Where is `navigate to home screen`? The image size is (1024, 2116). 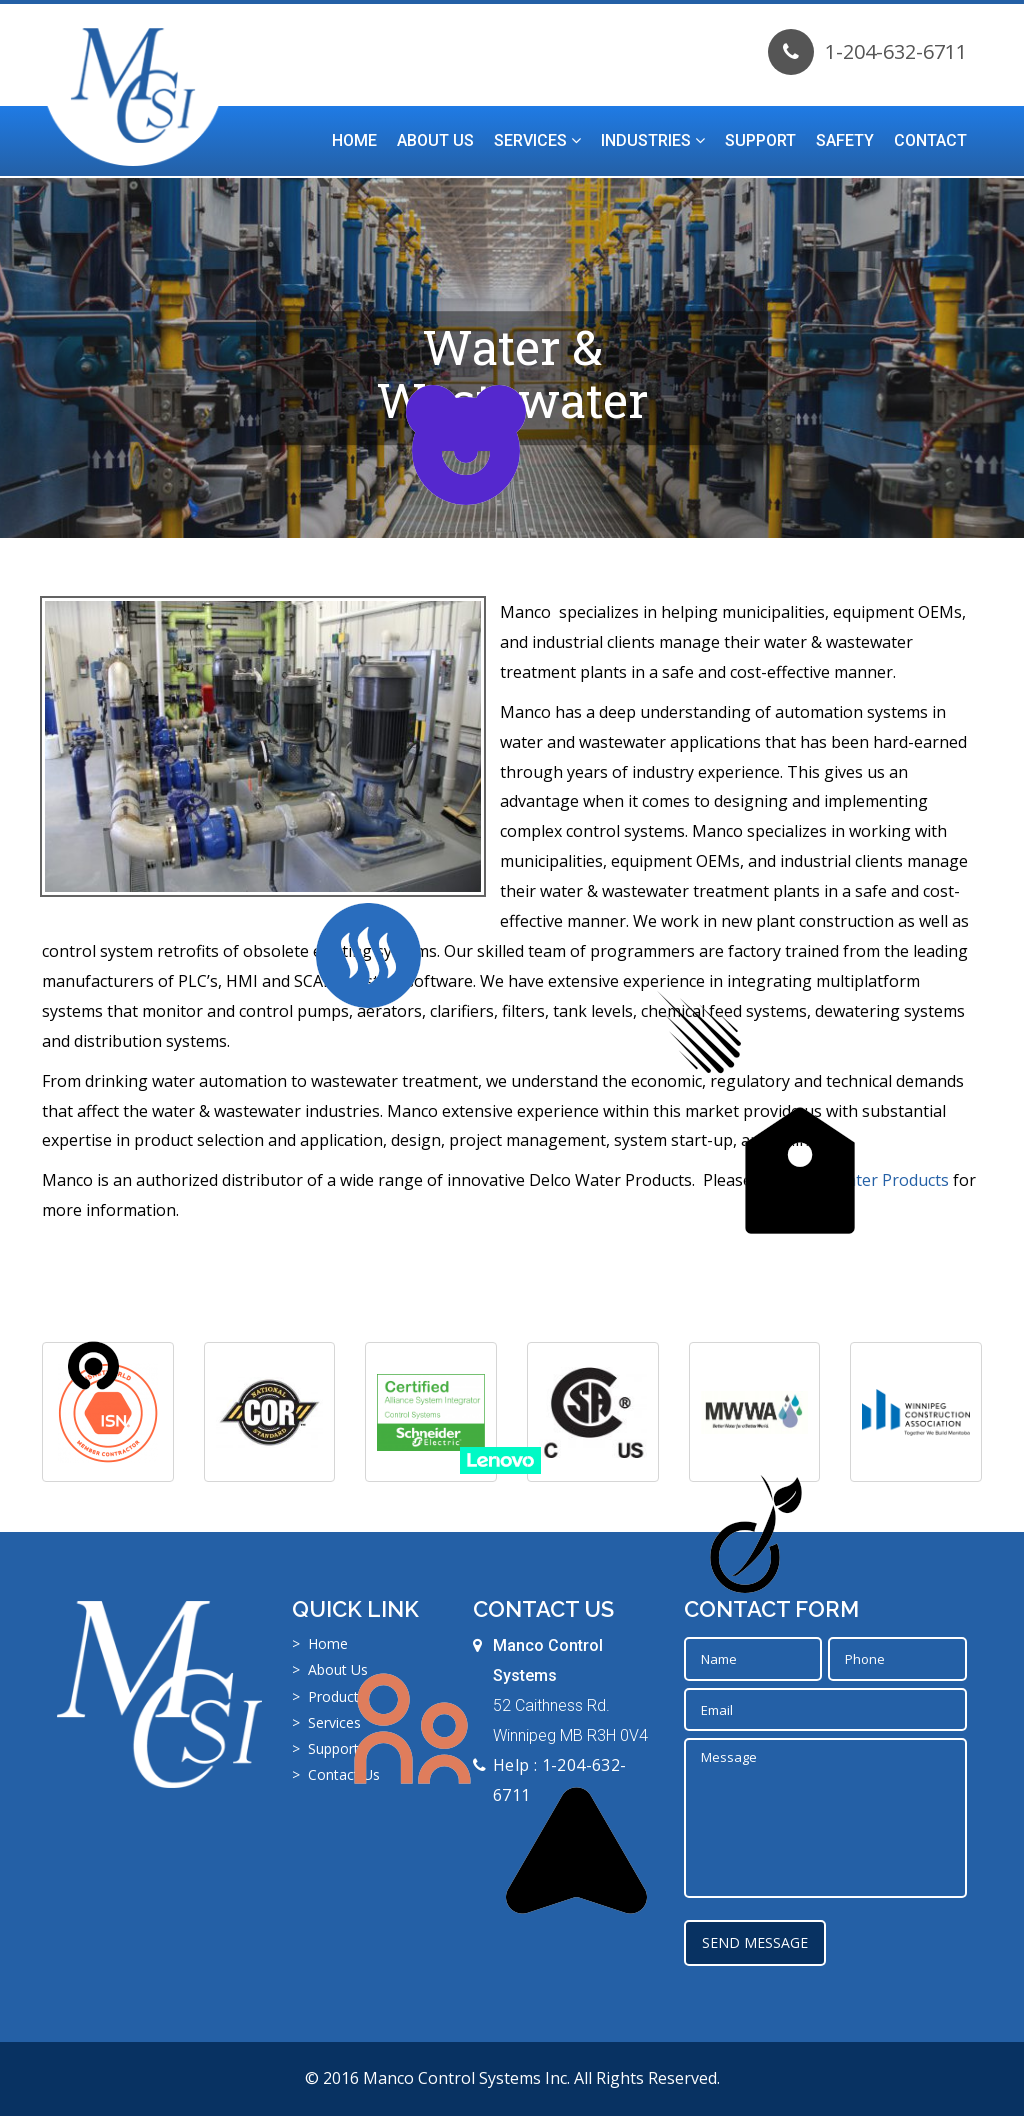 navigate to home screen is located at coordinates (800, 1173).